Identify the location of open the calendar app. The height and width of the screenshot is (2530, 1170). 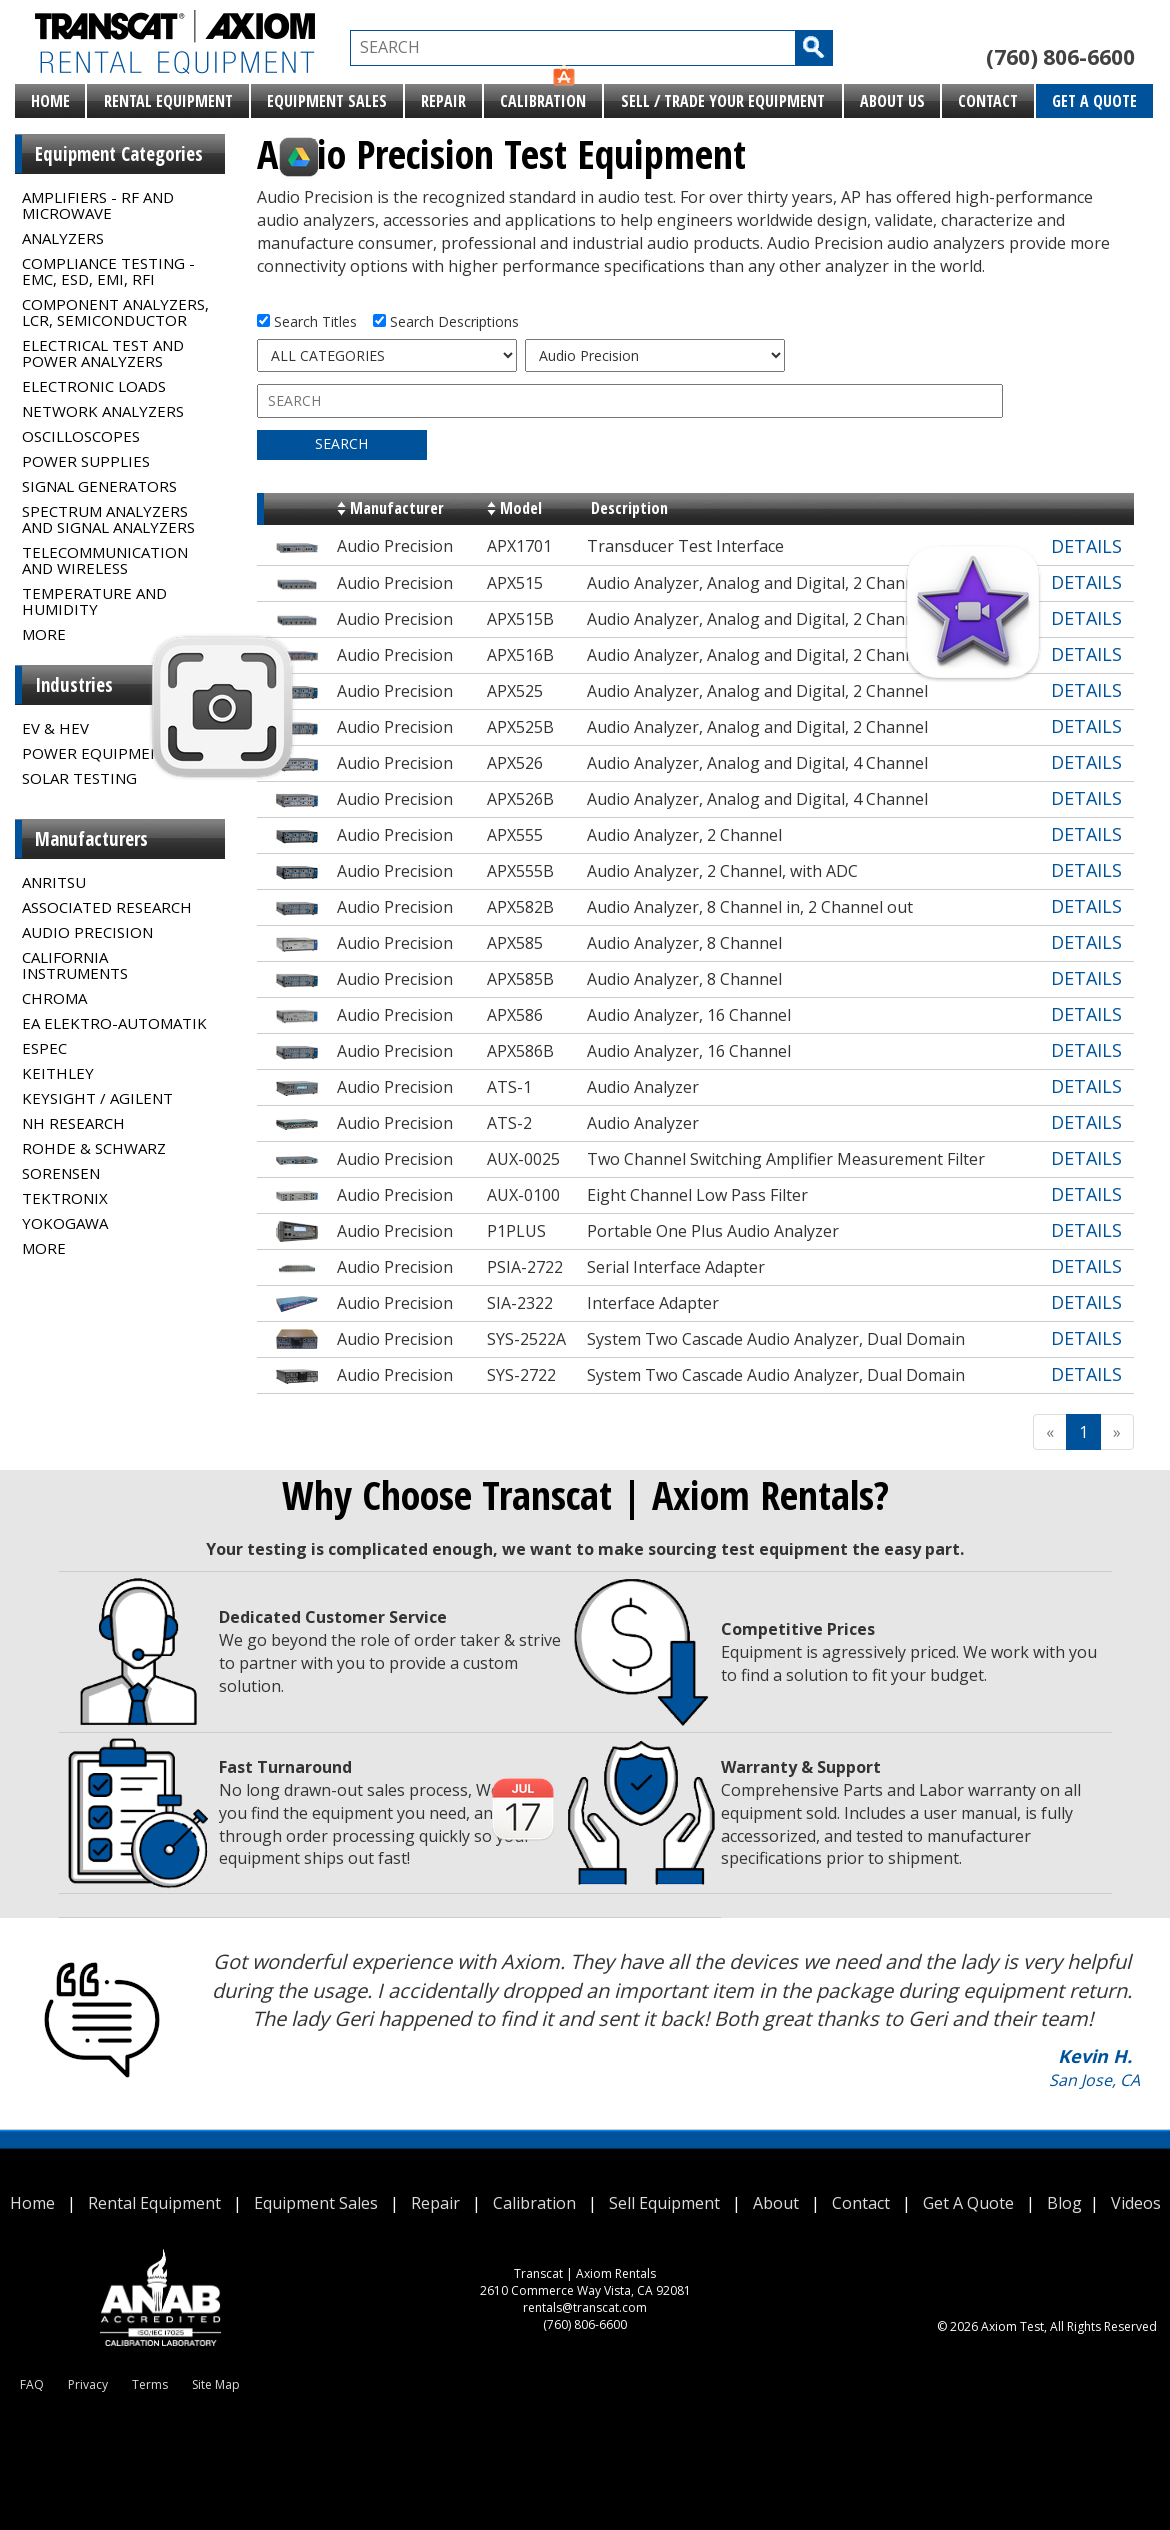
(523, 1809).